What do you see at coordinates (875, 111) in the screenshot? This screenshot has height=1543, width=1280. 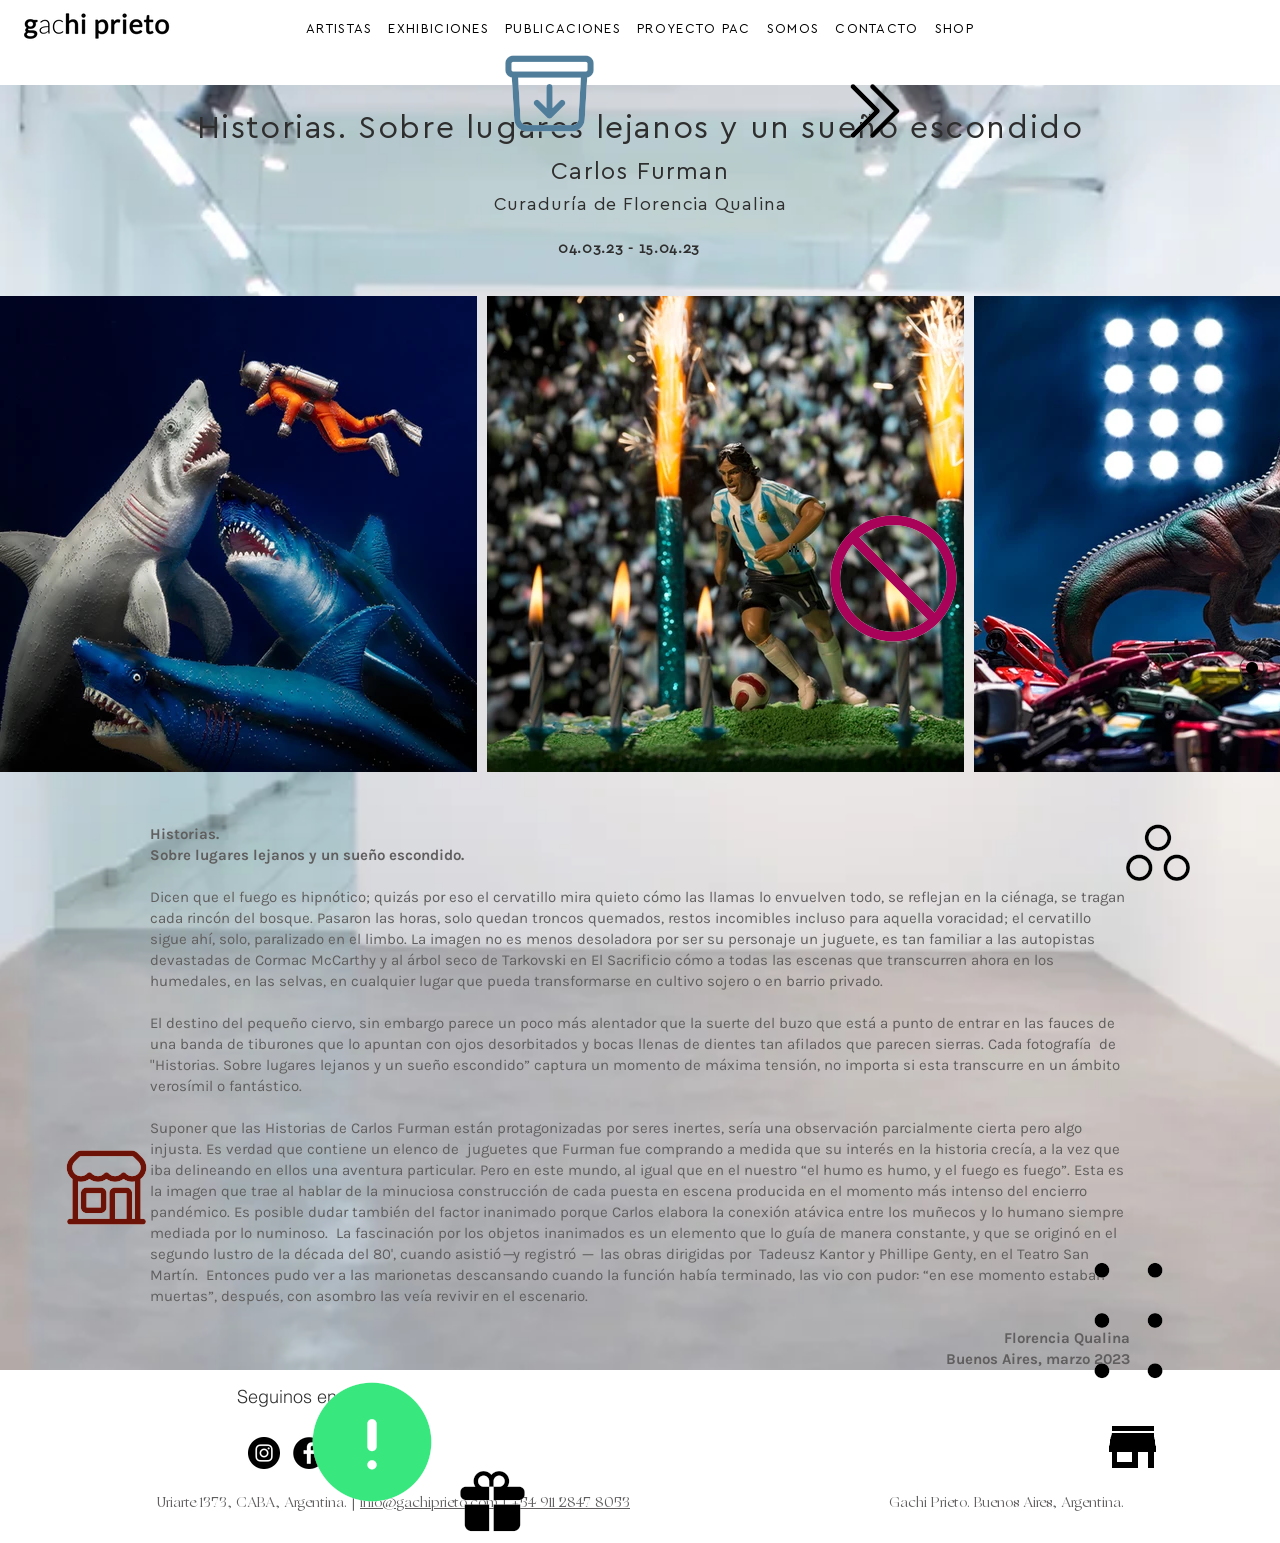 I see `skip forward or advance quickly` at bounding box center [875, 111].